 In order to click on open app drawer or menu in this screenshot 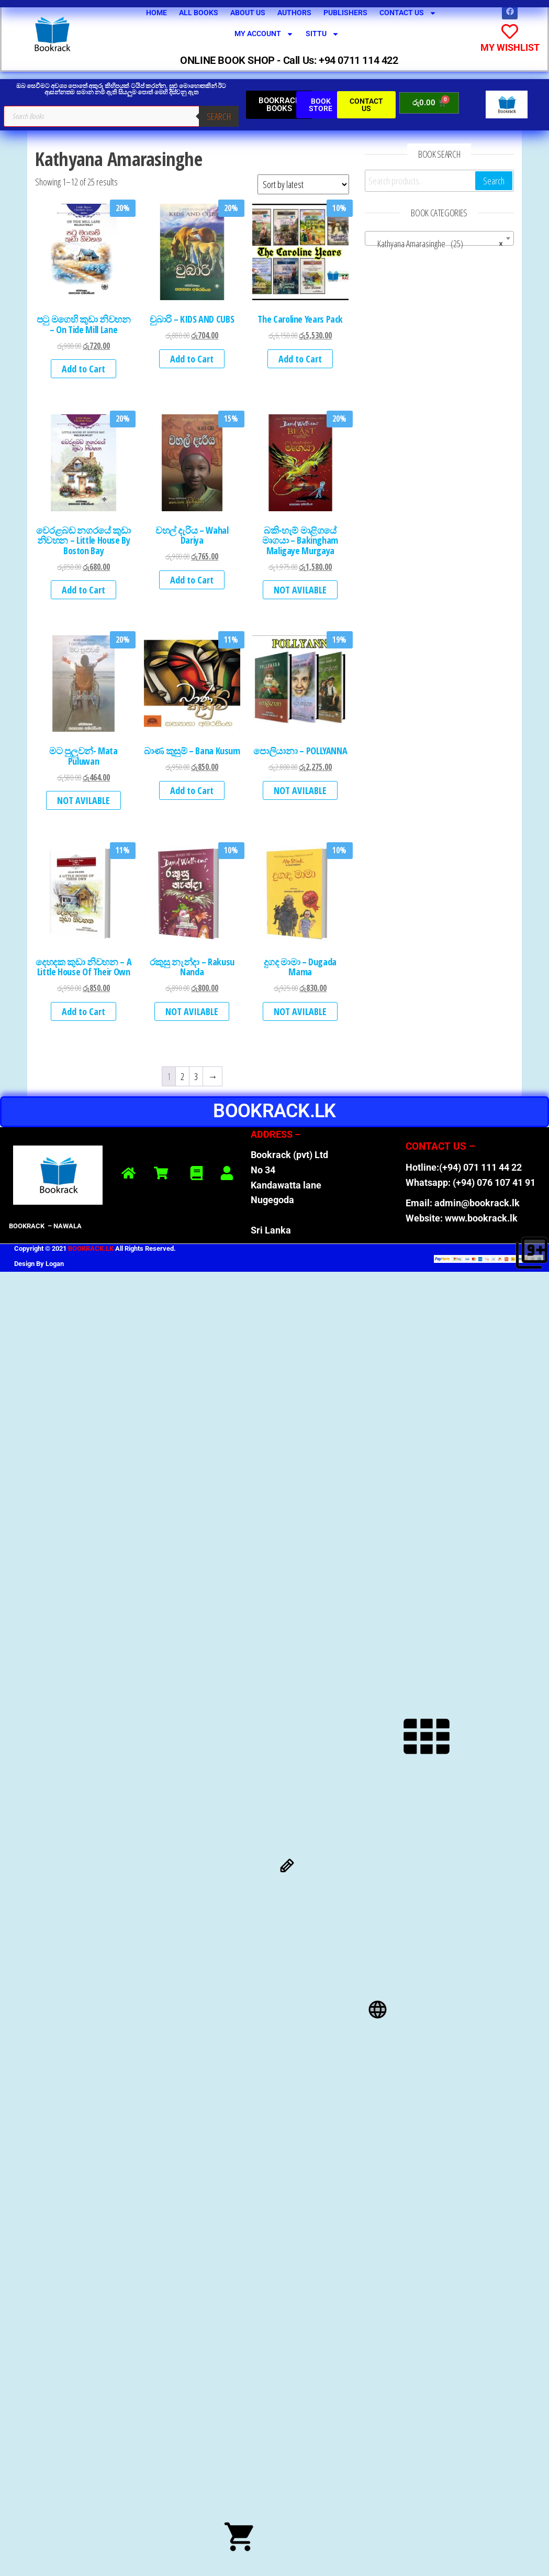, I will do `click(427, 1736)`.